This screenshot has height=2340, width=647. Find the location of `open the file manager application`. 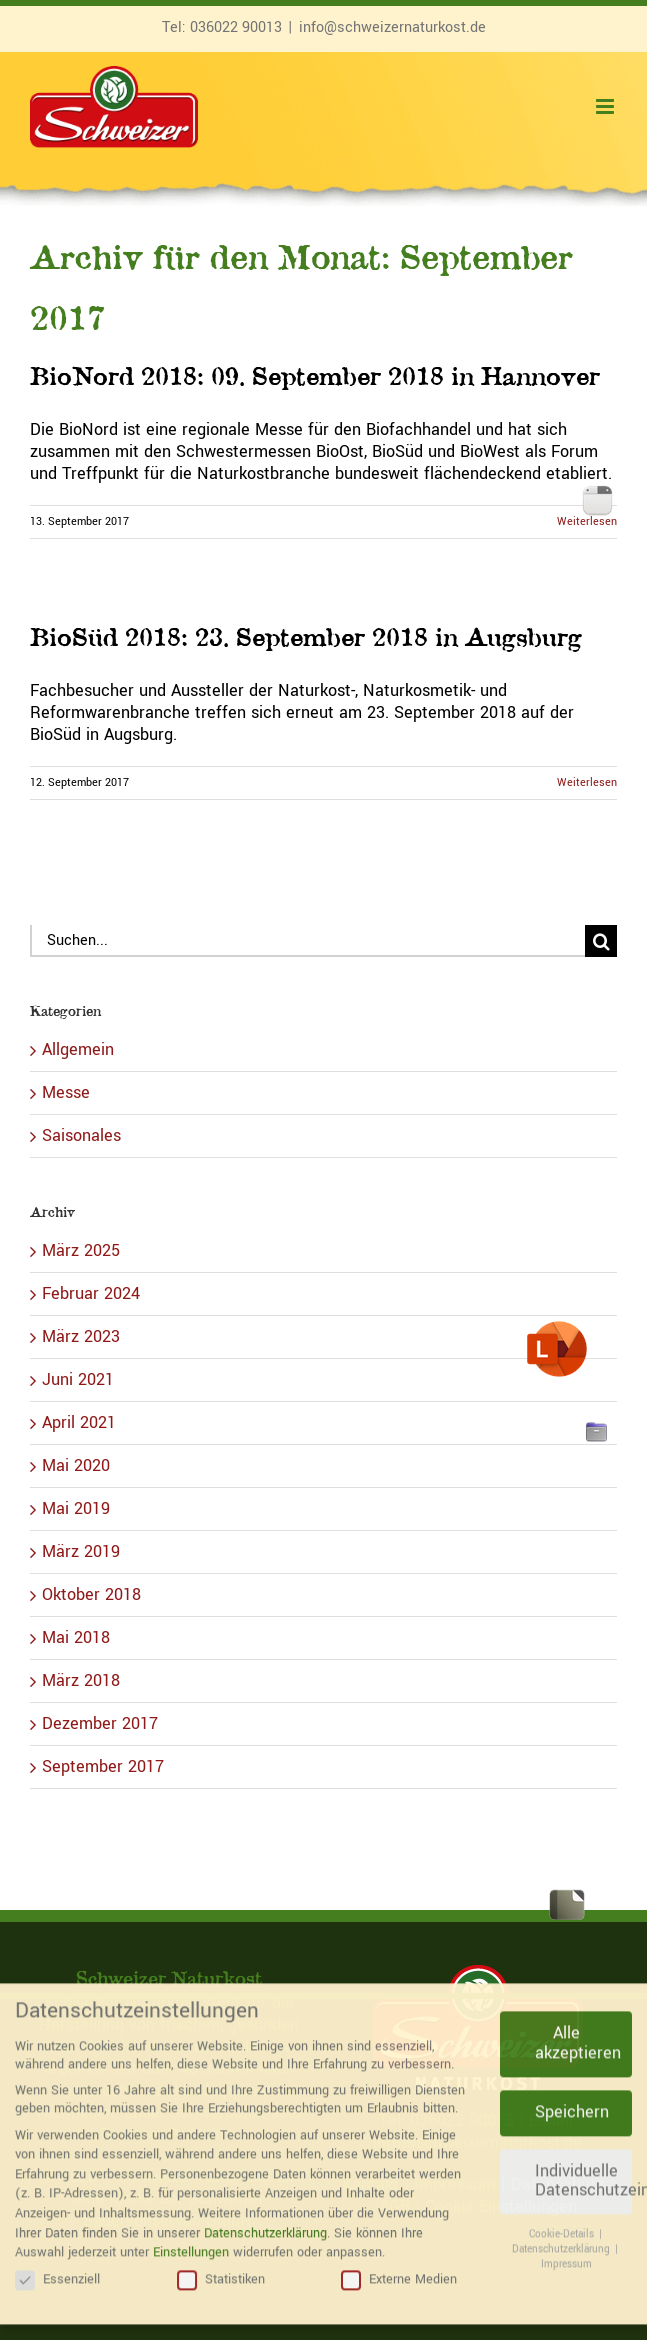

open the file manager application is located at coordinates (596, 1431).